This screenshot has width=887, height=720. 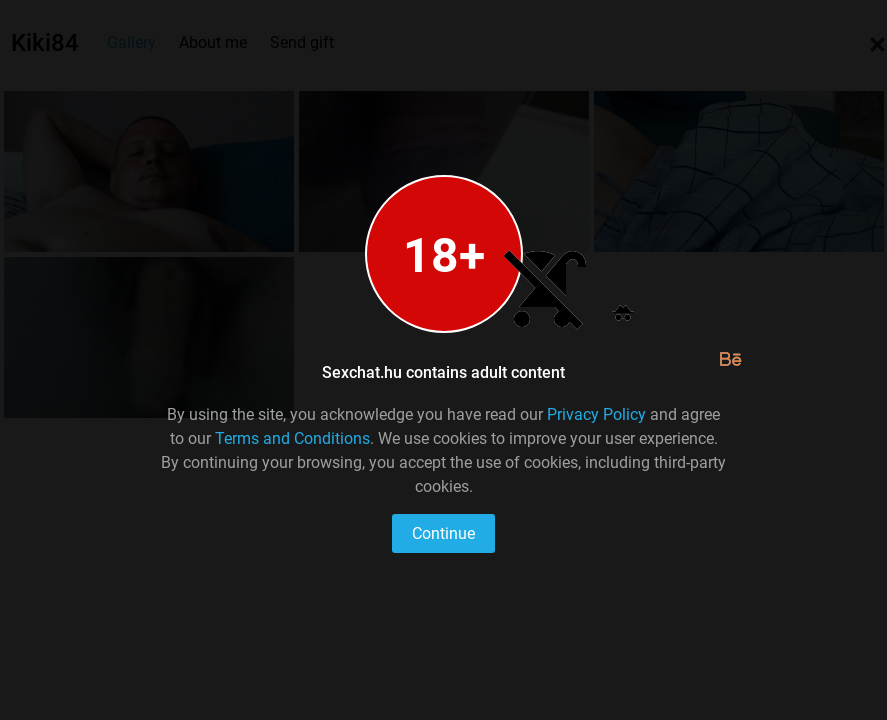 What do you see at coordinates (546, 287) in the screenshot?
I see `indicates strollers are not permitted in this area` at bounding box center [546, 287].